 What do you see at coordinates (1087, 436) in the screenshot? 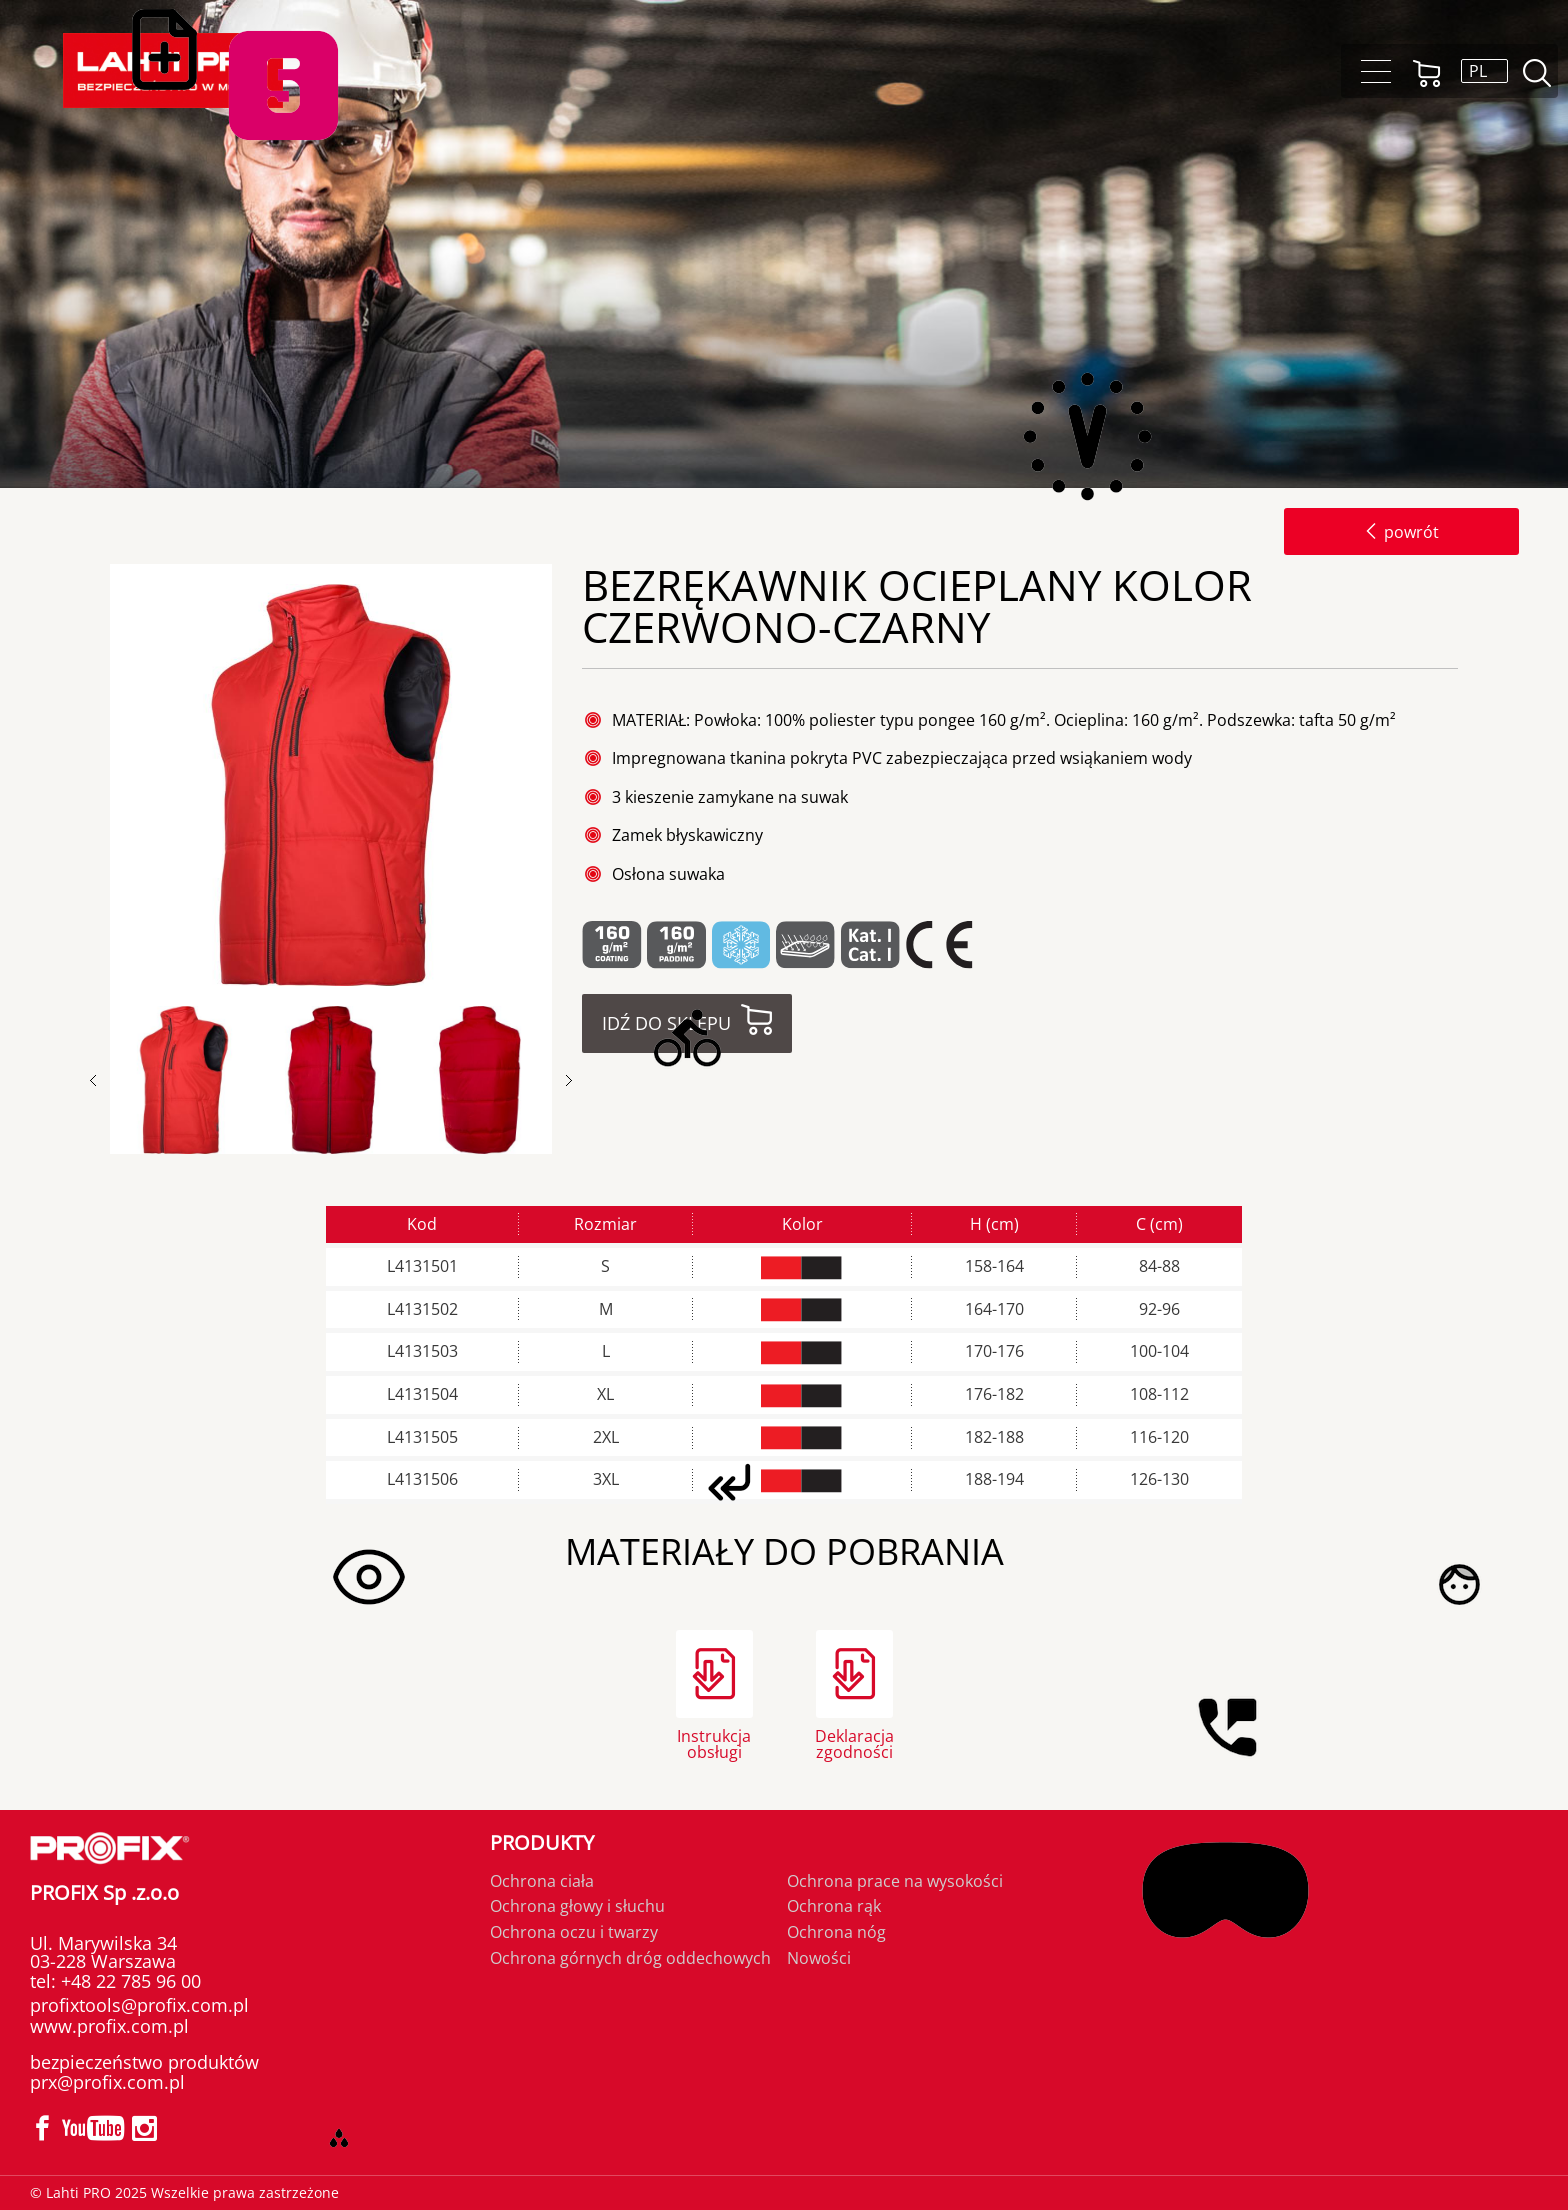
I see `indicates a verified or validation status in progress` at bounding box center [1087, 436].